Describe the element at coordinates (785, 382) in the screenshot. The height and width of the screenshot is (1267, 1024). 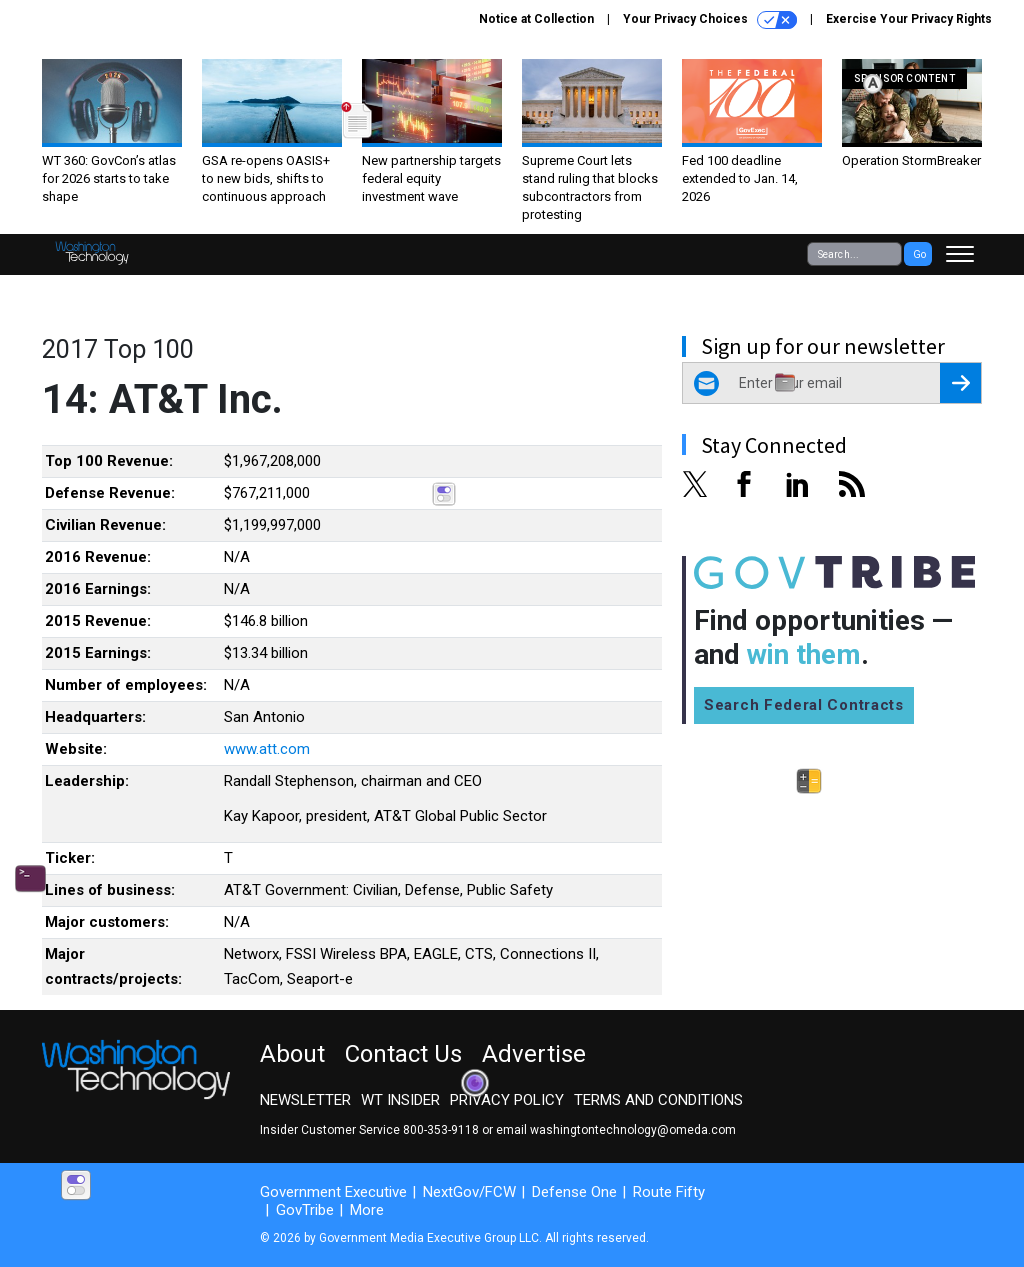
I see `open the file manager application` at that location.